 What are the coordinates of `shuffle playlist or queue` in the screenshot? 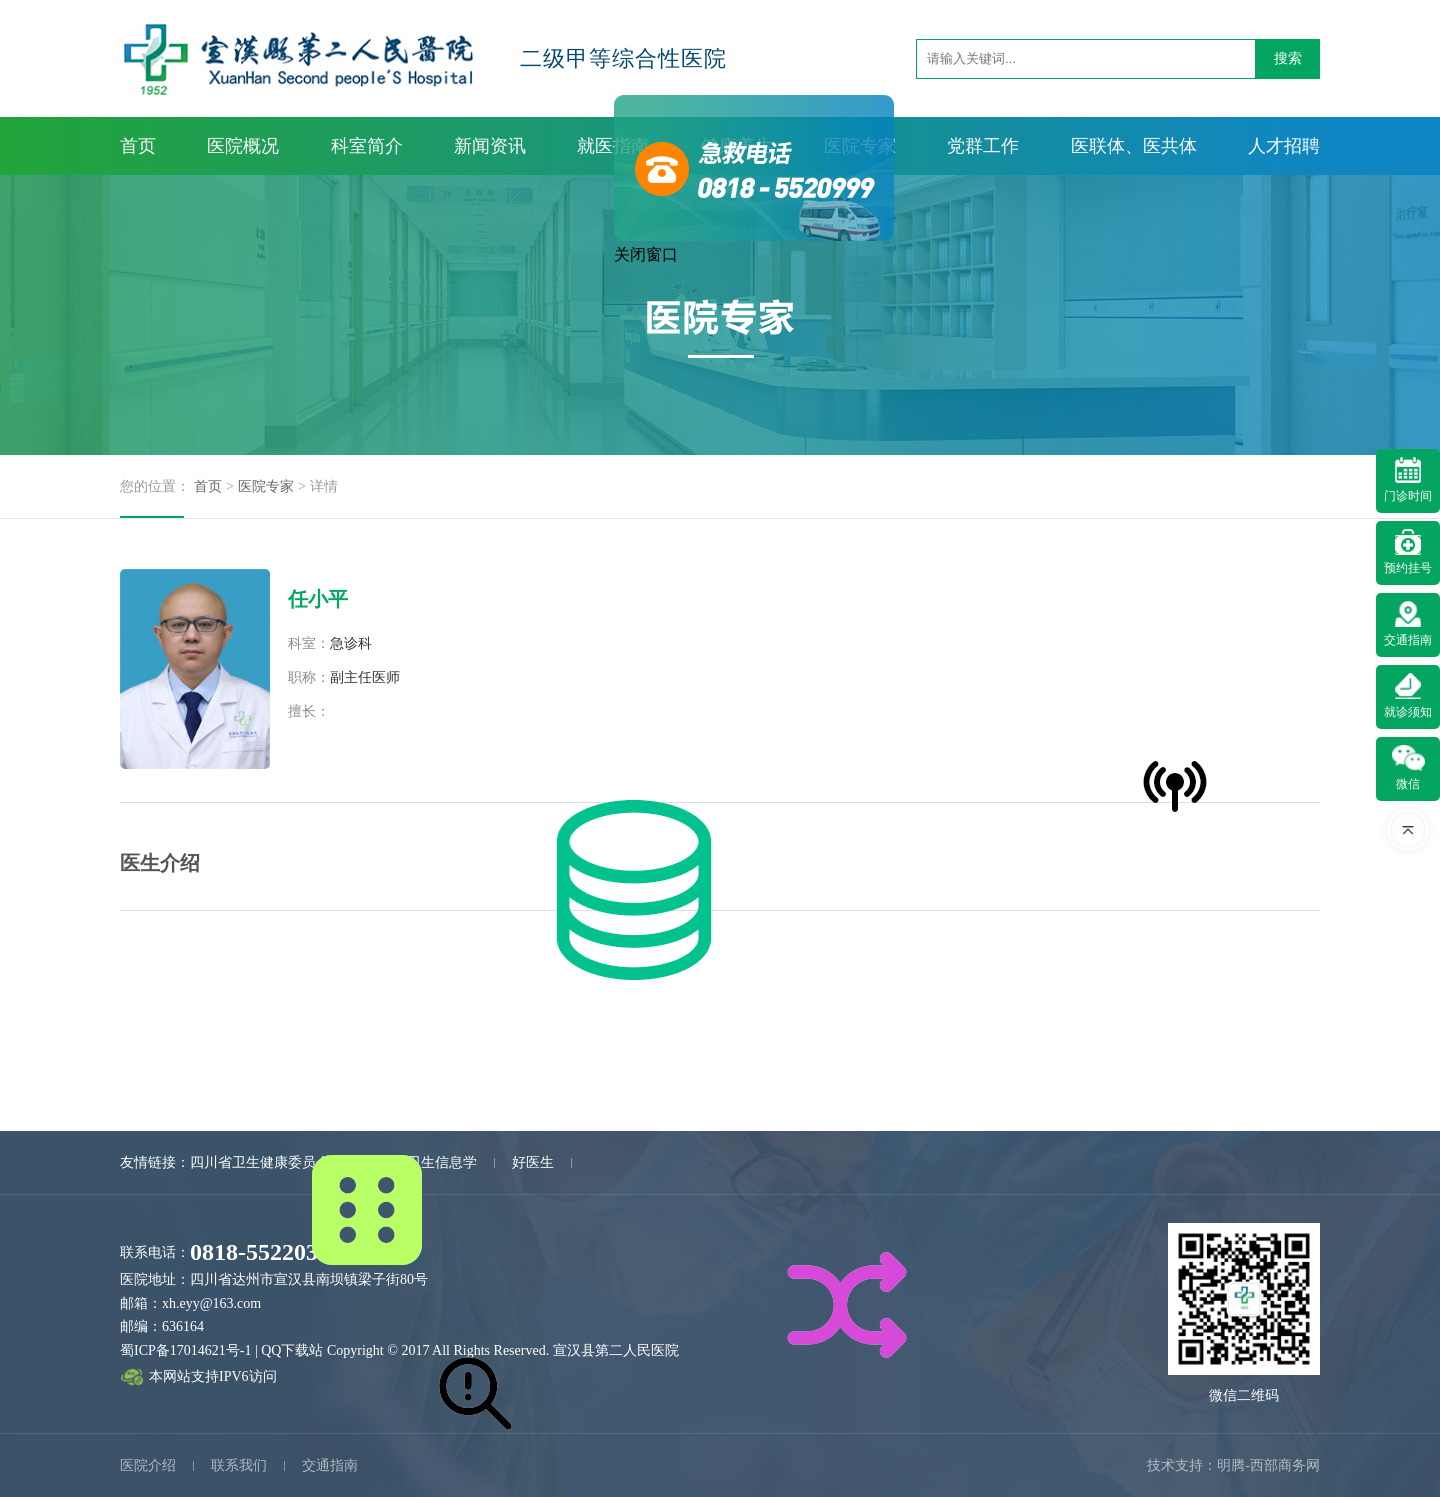 It's located at (847, 1305).